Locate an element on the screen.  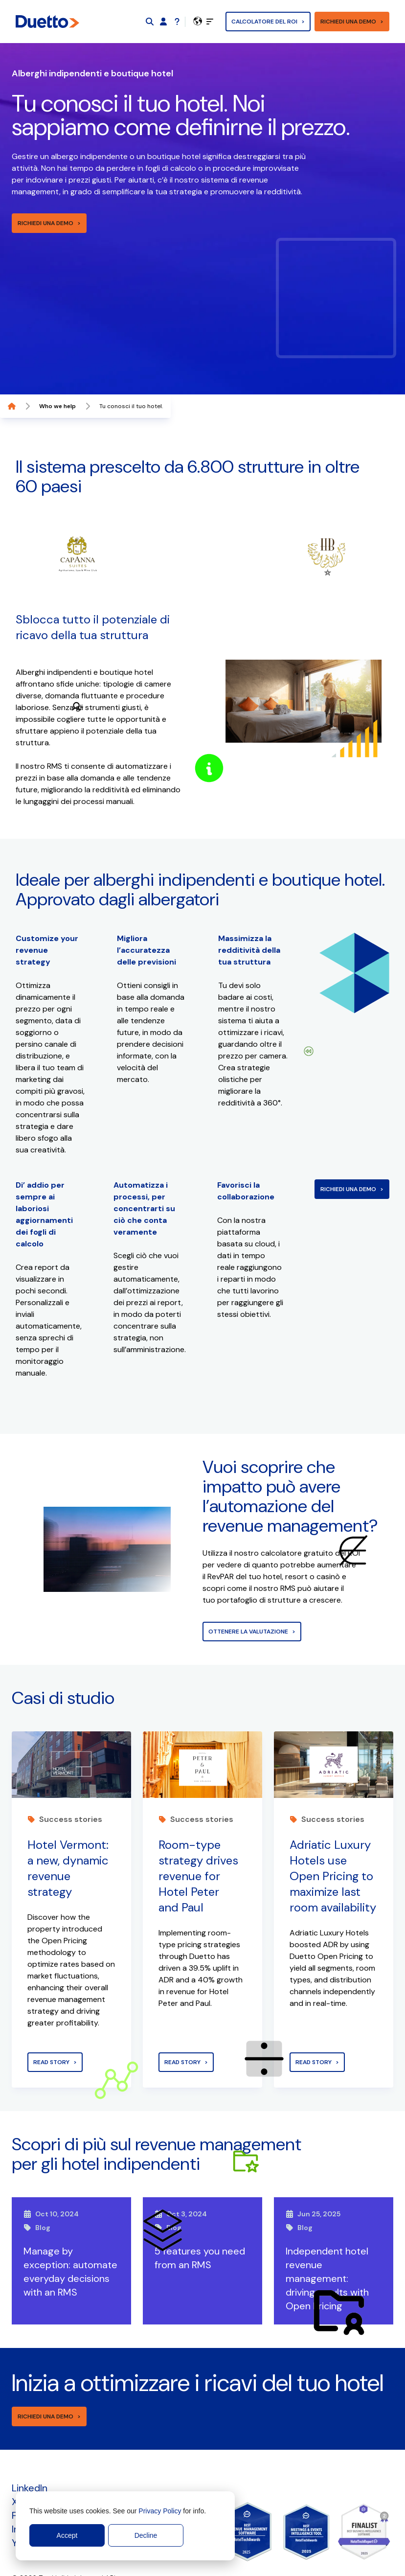
access user files or personal folder is located at coordinates (339, 2310).